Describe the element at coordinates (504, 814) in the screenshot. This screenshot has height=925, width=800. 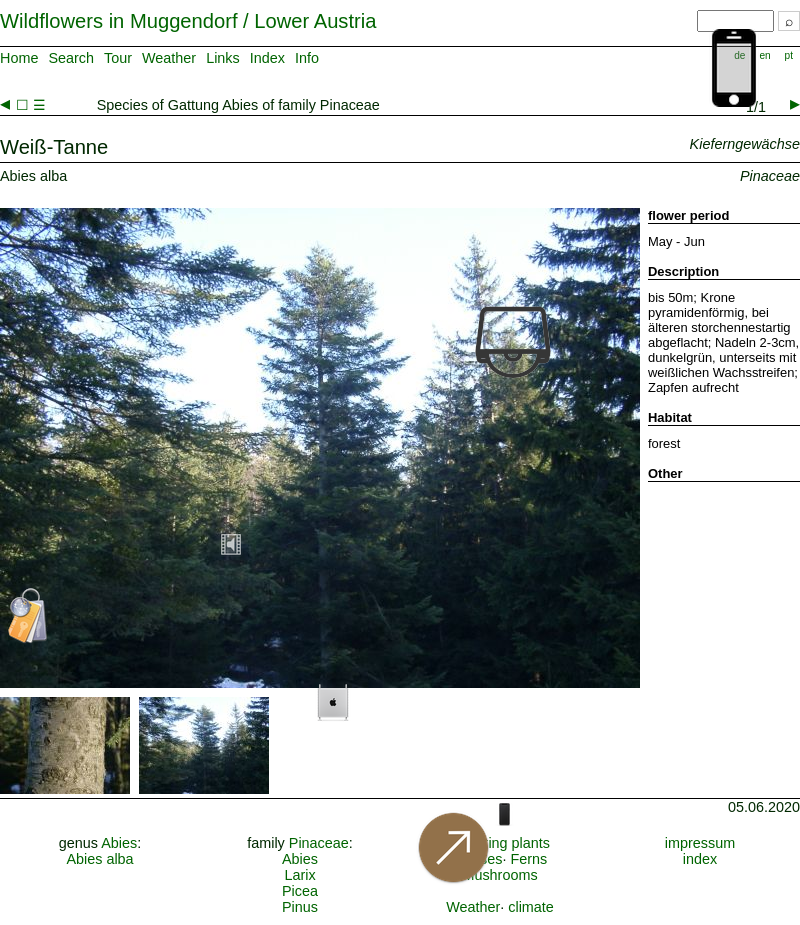
I see `connected iPhone device` at that location.